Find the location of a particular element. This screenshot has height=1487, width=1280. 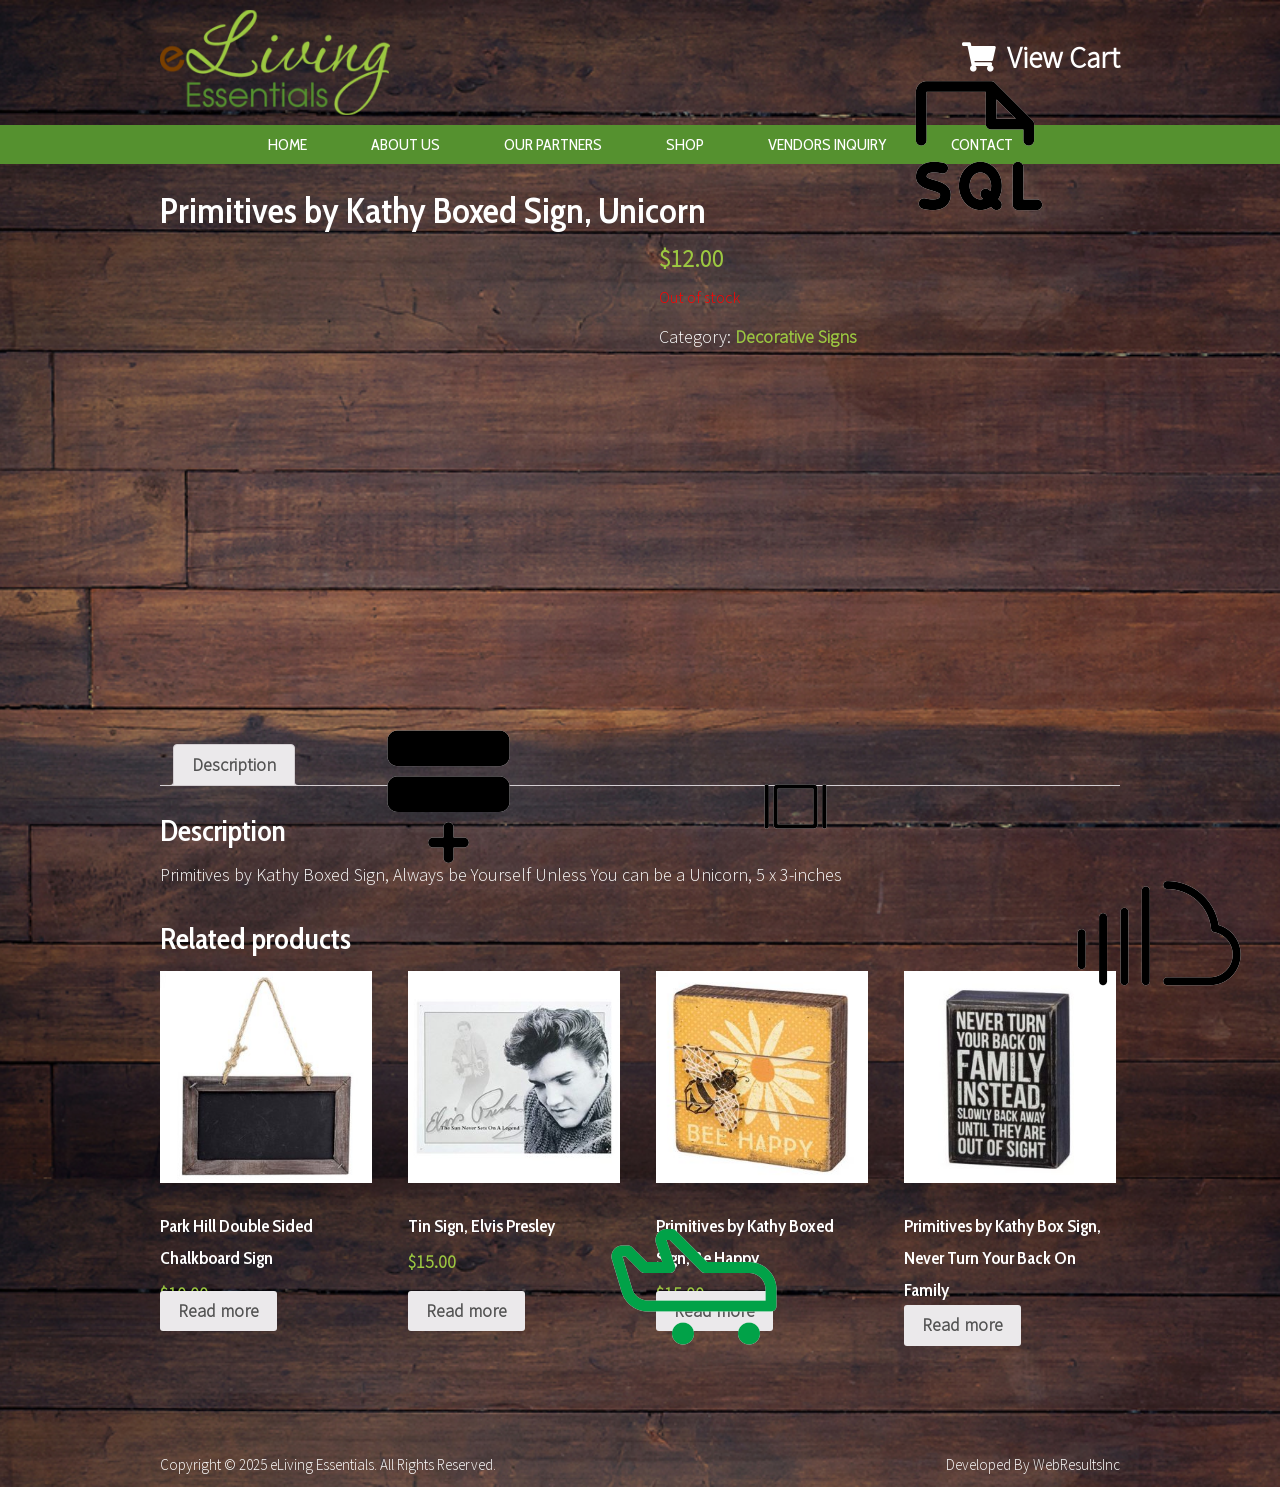

open SoundCloud app is located at coordinates (1156, 938).